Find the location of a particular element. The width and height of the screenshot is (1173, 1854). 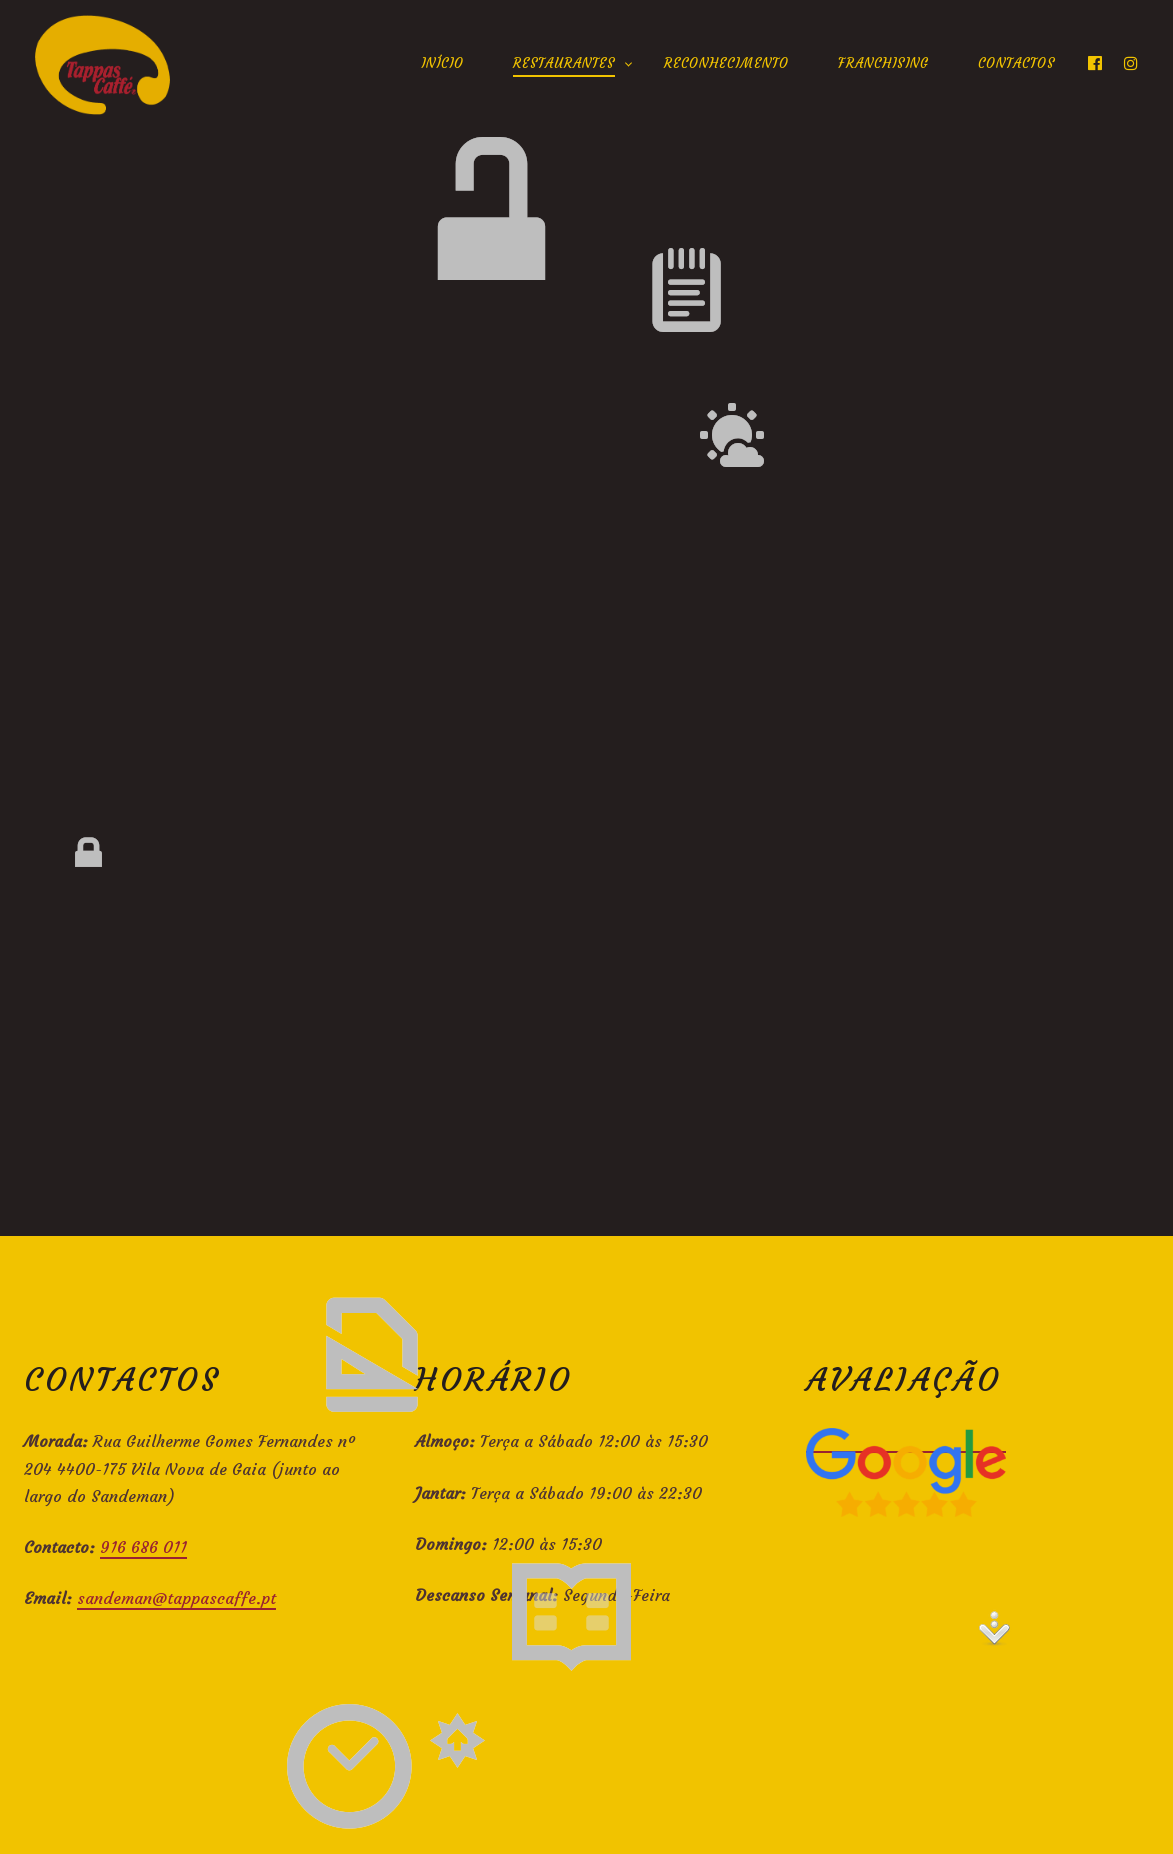

view recently opened documents is located at coordinates (353, 1770).